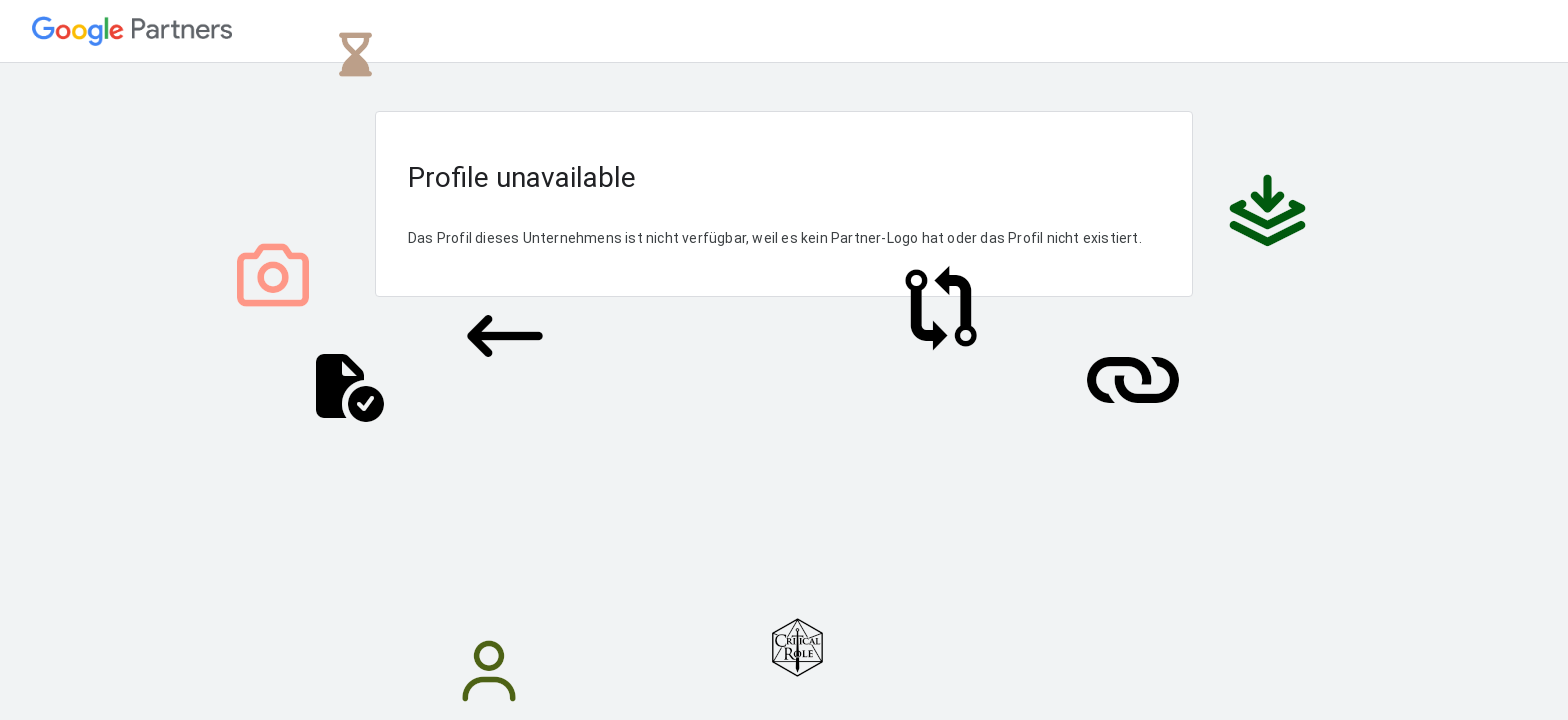  What do you see at coordinates (355, 54) in the screenshot?
I see `indicates time remaining or countdown in progress` at bounding box center [355, 54].